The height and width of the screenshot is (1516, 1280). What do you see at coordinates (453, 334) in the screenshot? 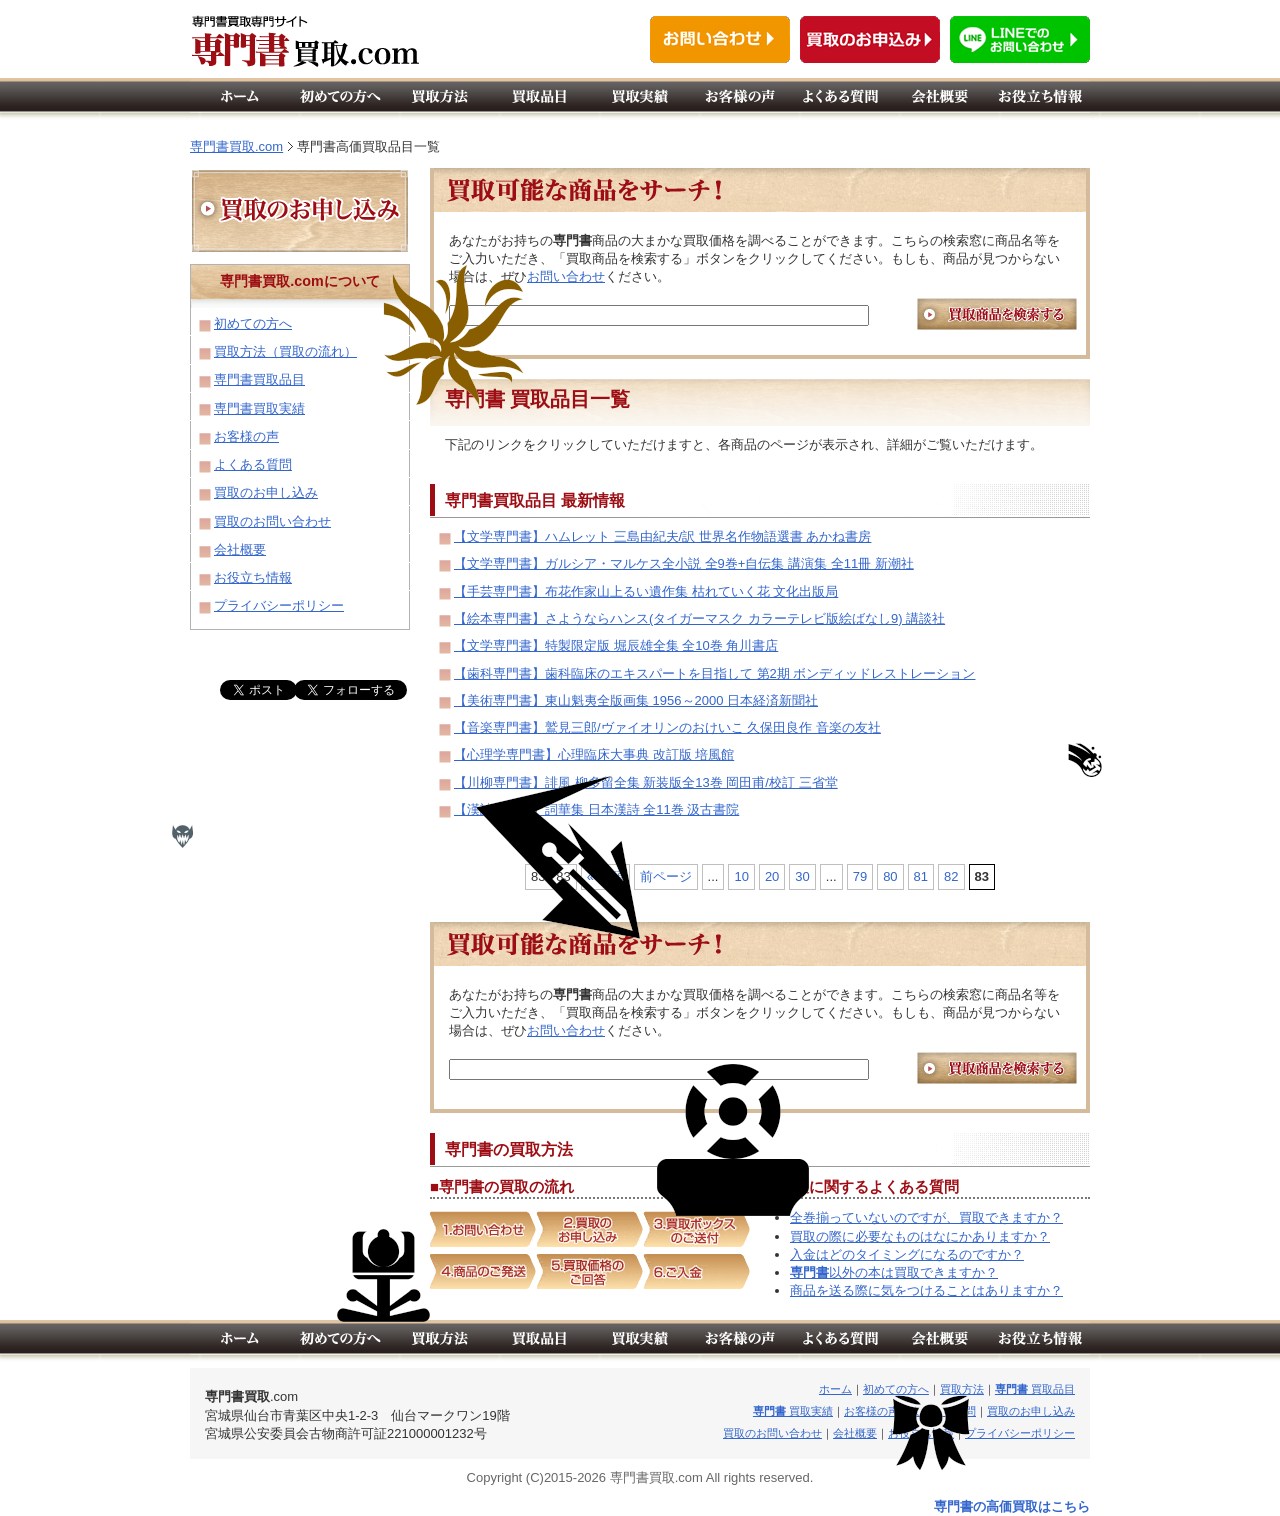
I see `vanilla flavor ingredient or flavoring option` at bounding box center [453, 334].